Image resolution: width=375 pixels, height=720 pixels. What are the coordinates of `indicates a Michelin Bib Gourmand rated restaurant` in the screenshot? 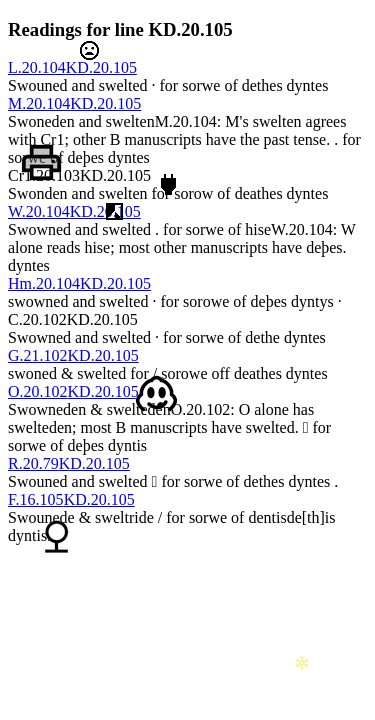 It's located at (156, 394).